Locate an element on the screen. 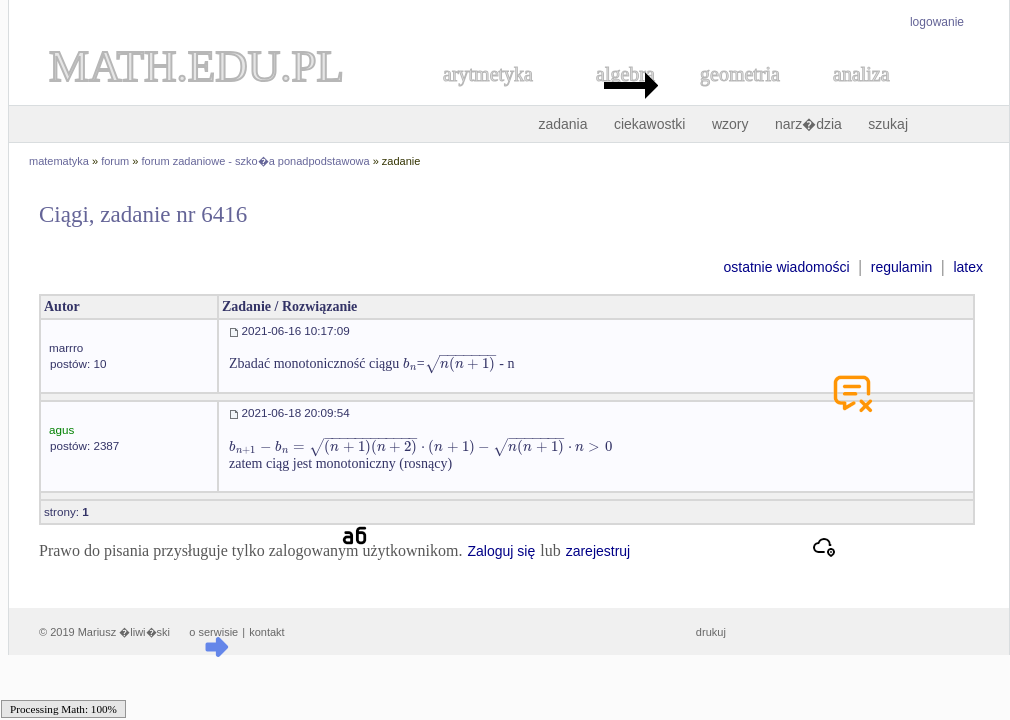 This screenshot has width=1010, height=720. delete a message or conversation is located at coordinates (852, 392).